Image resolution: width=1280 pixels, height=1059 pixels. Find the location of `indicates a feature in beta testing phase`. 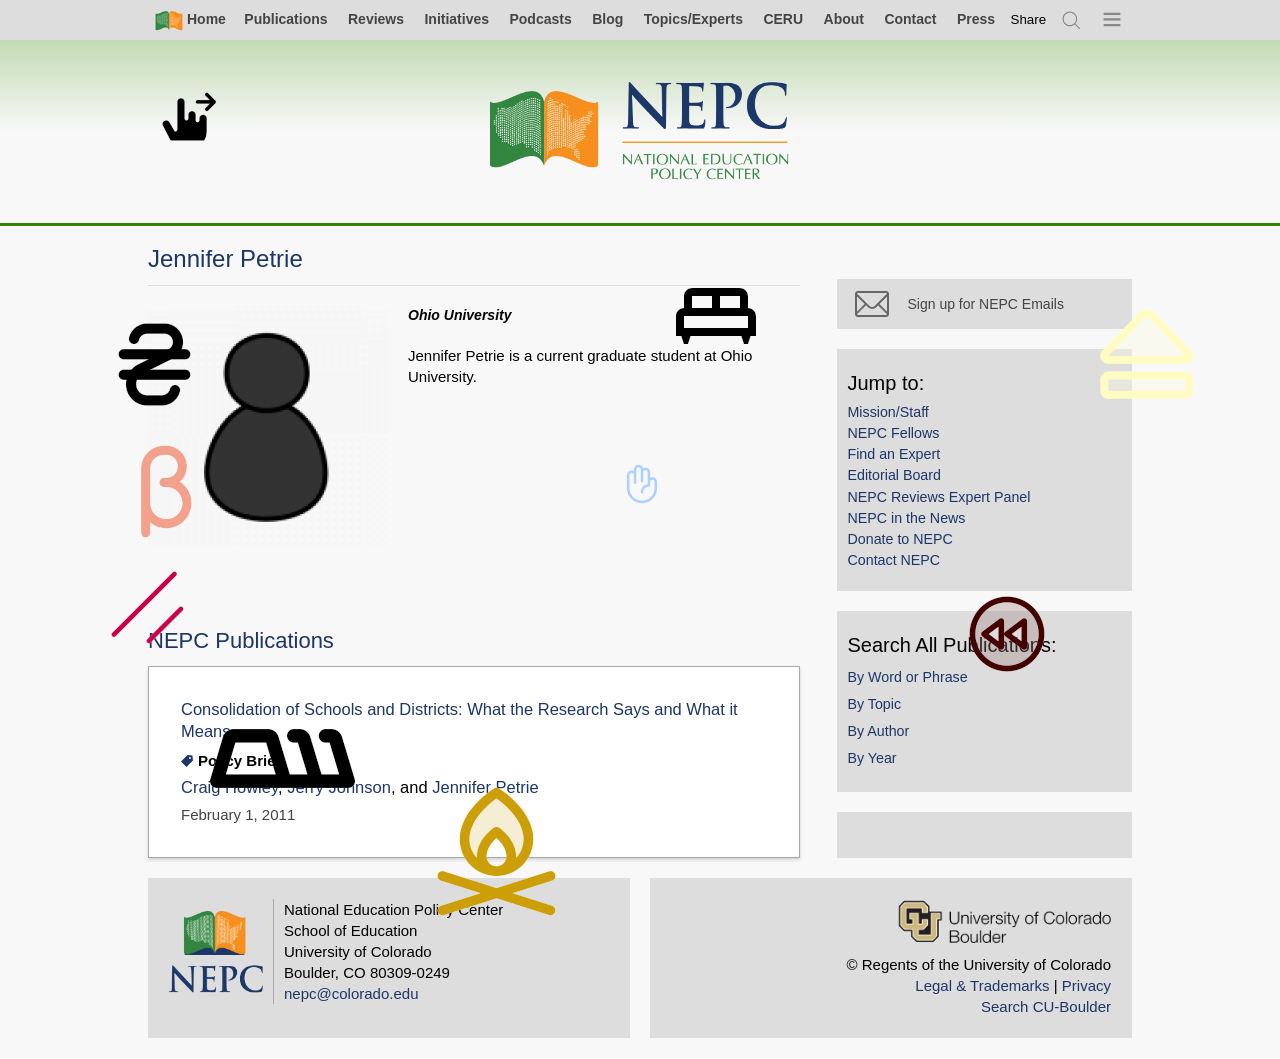

indicates a feature in beta testing phase is located at coordinates (164, 487).